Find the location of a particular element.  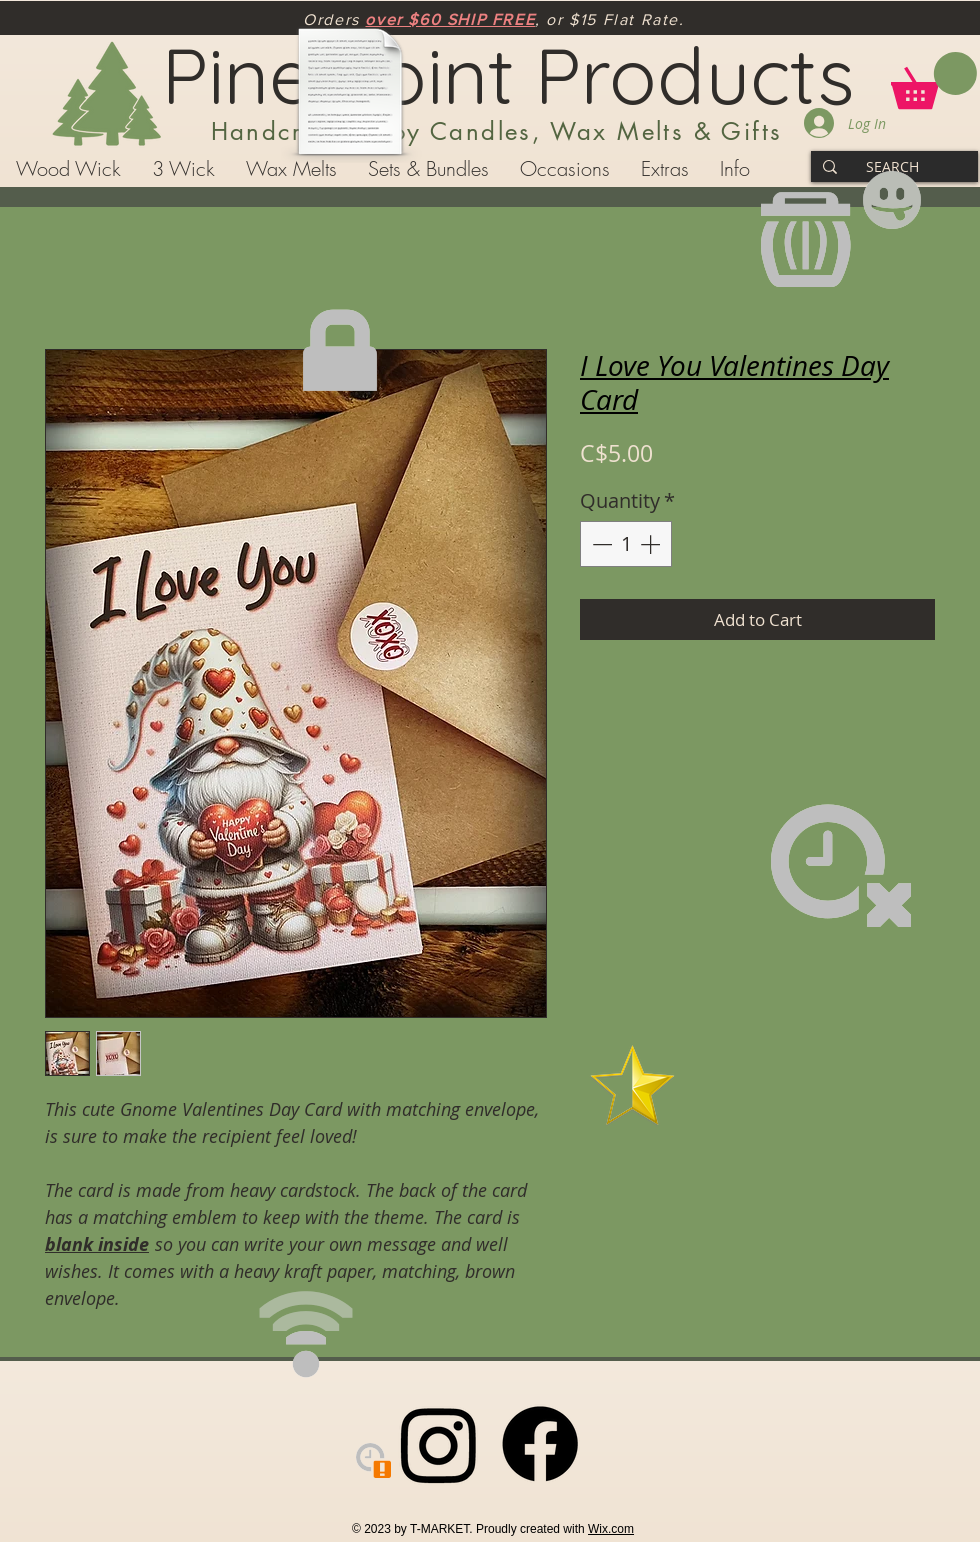

emoji reaction showing playful or teasing mood is located at coordinates (892, 200).